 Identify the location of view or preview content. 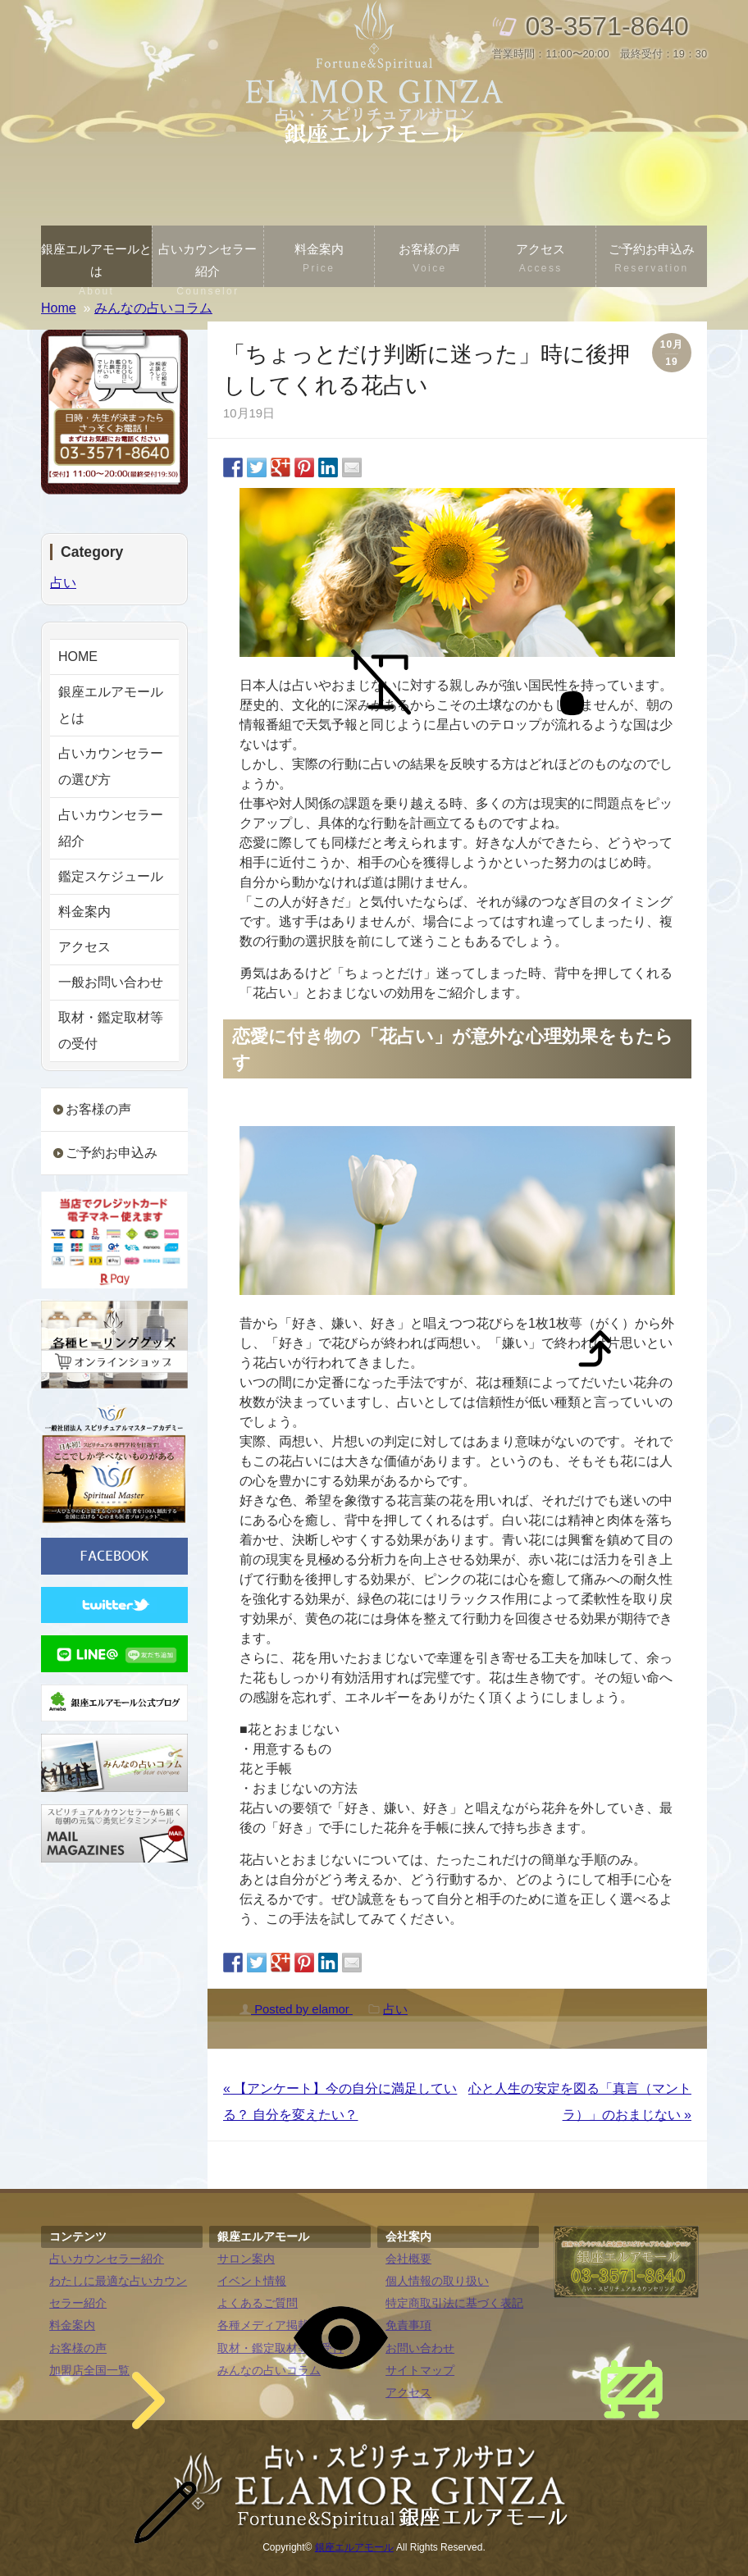
(340, 2337).